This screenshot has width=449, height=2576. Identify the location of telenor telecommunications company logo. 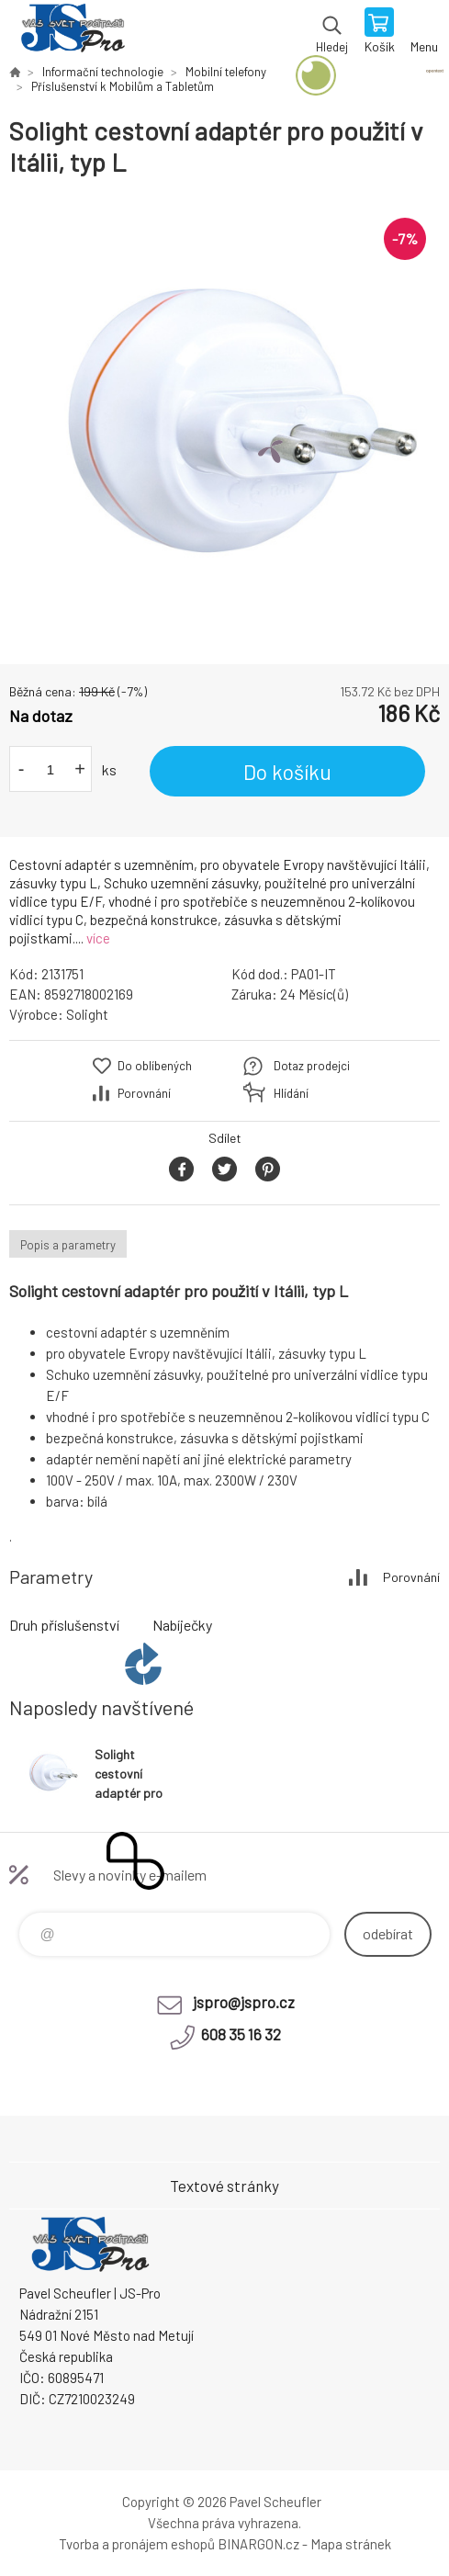
(270, 451).